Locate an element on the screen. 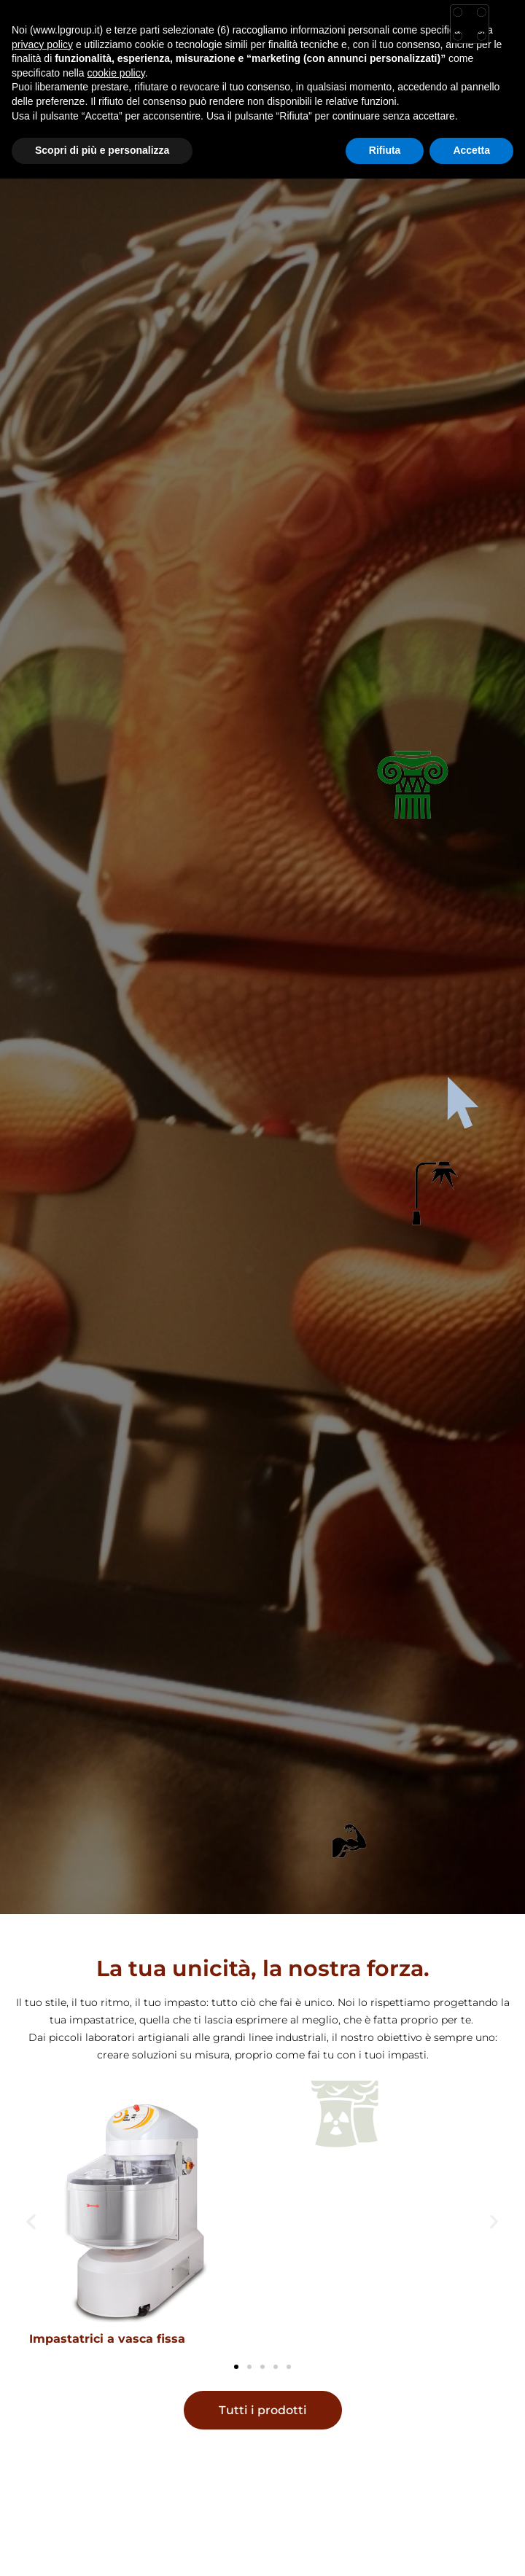 This screenshot has height=2576, width=525. roll the dice or randomize is located at coordinates (470, 24).